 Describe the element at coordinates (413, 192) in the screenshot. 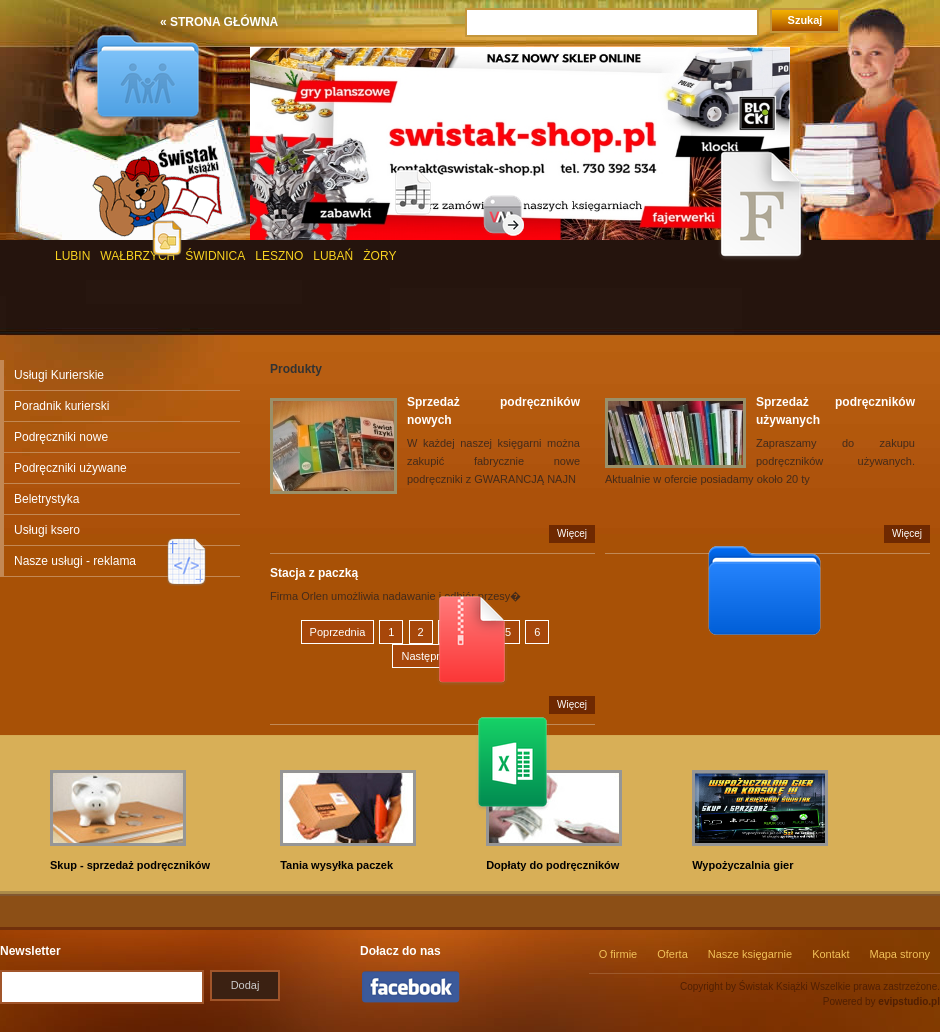

I see `iMelody ringtone file` at that location.